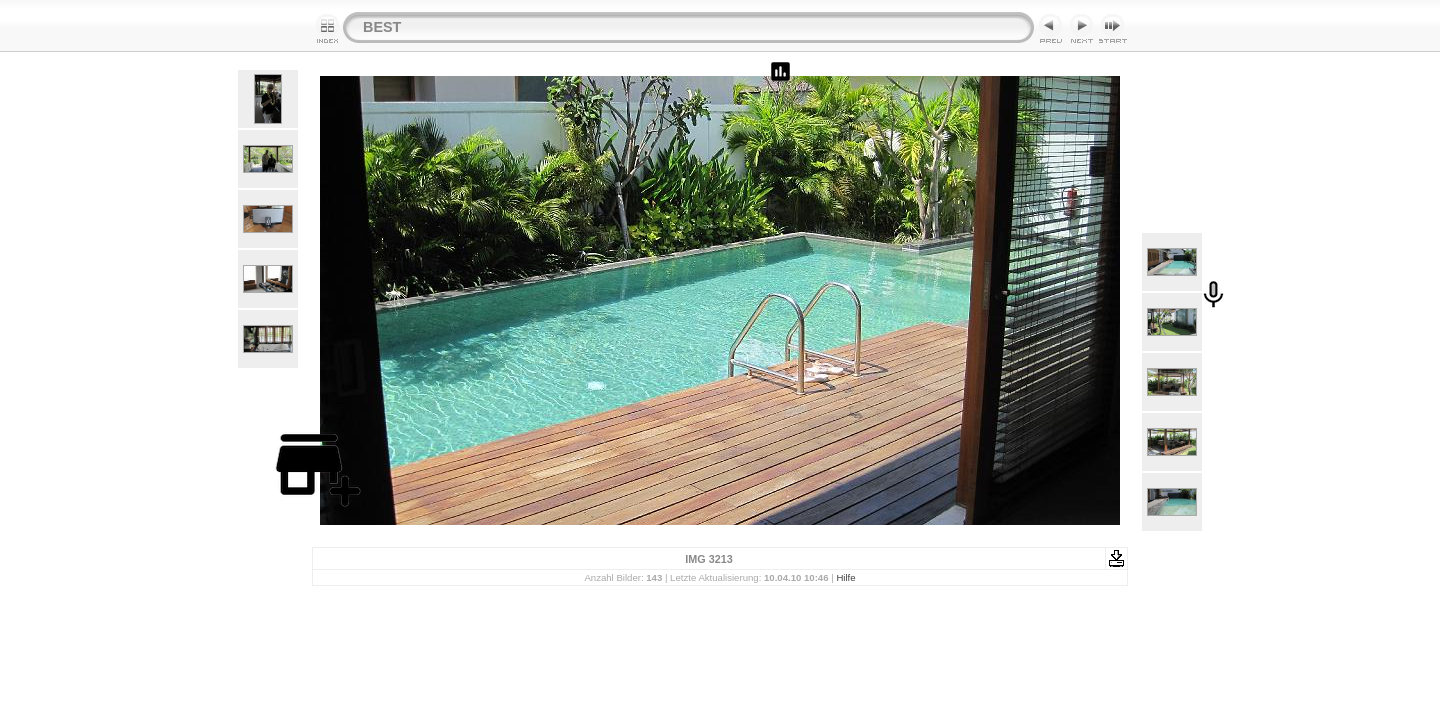 The height and width of the screenshot is (720, 1440). What do you see at coordinates (780, 71) in the screenshot?
I see `insert a chart or graph into document` at bounding box center [780, 71].